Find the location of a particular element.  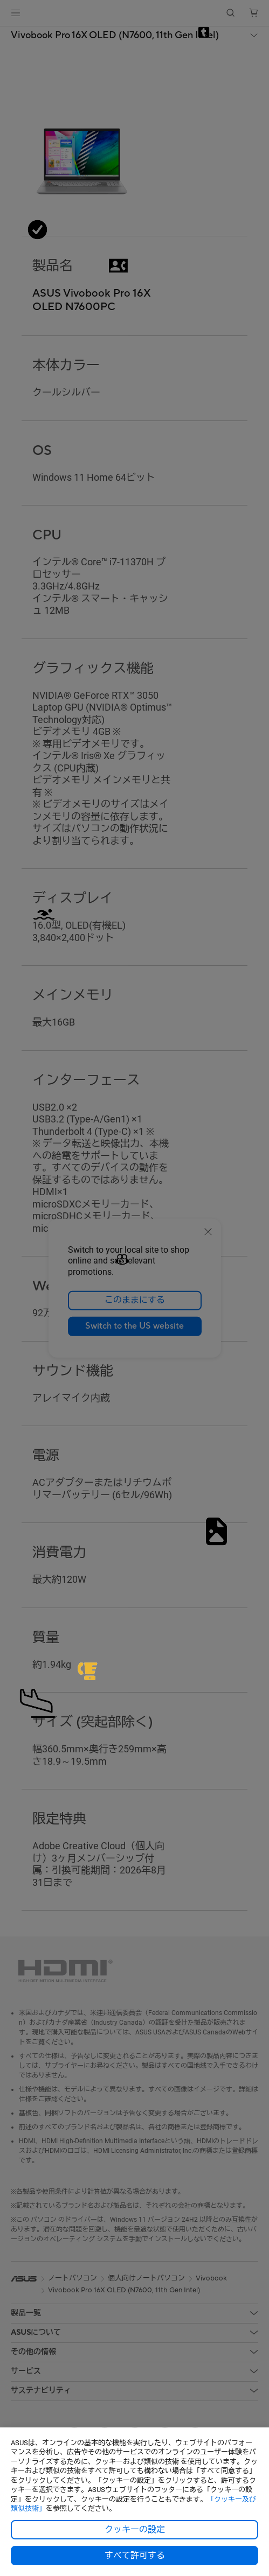

open tumblr app is located at coordinates (204, 32).